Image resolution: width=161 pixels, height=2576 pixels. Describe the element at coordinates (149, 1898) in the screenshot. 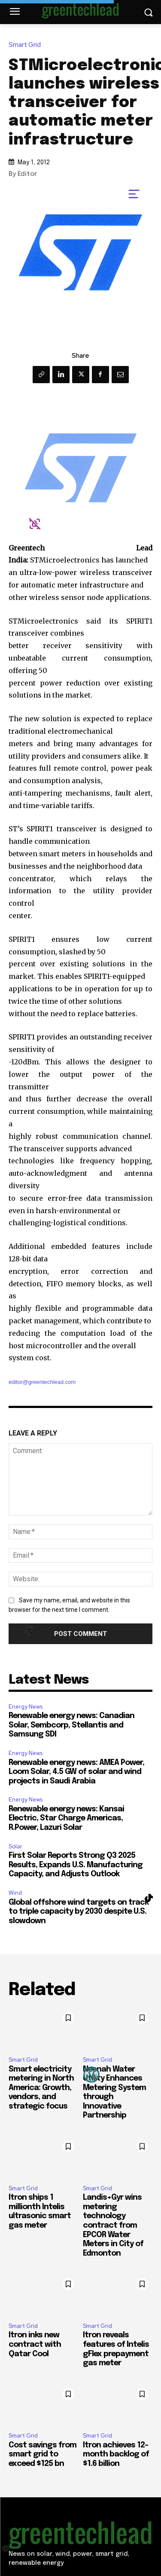

I see `open TikTok app` at that location.